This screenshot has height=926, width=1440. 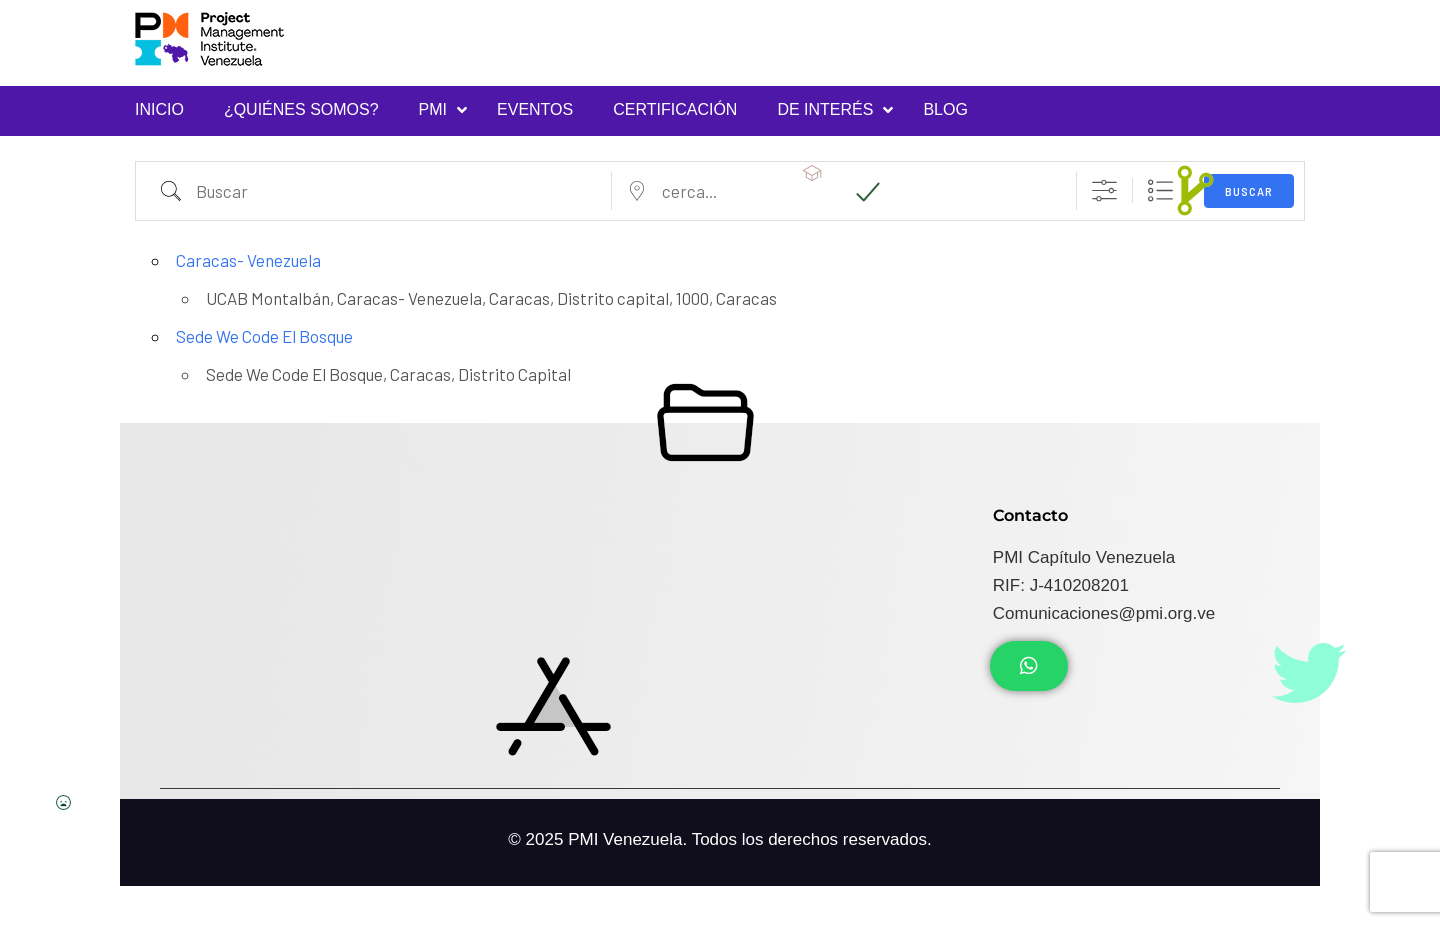 I want to click on view repository branches, so click(x=1195, y=190).